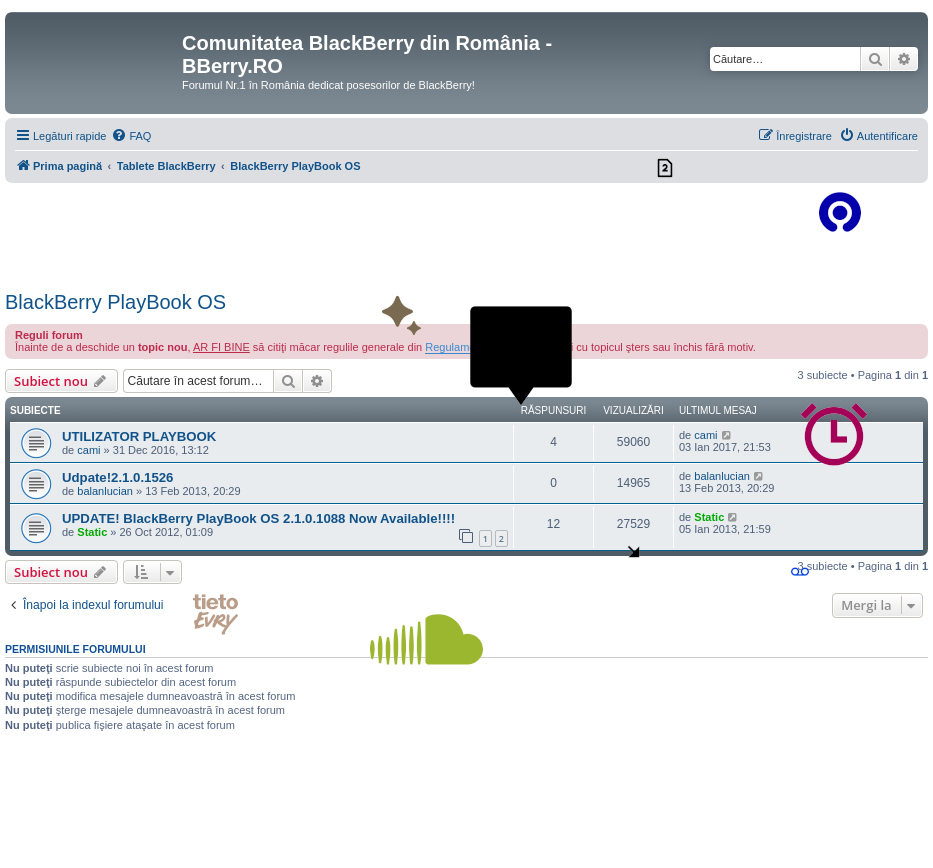 This screenshot has width=933, height=868. I want to click on indicates SIM card 2 is active, so click(665, 168).